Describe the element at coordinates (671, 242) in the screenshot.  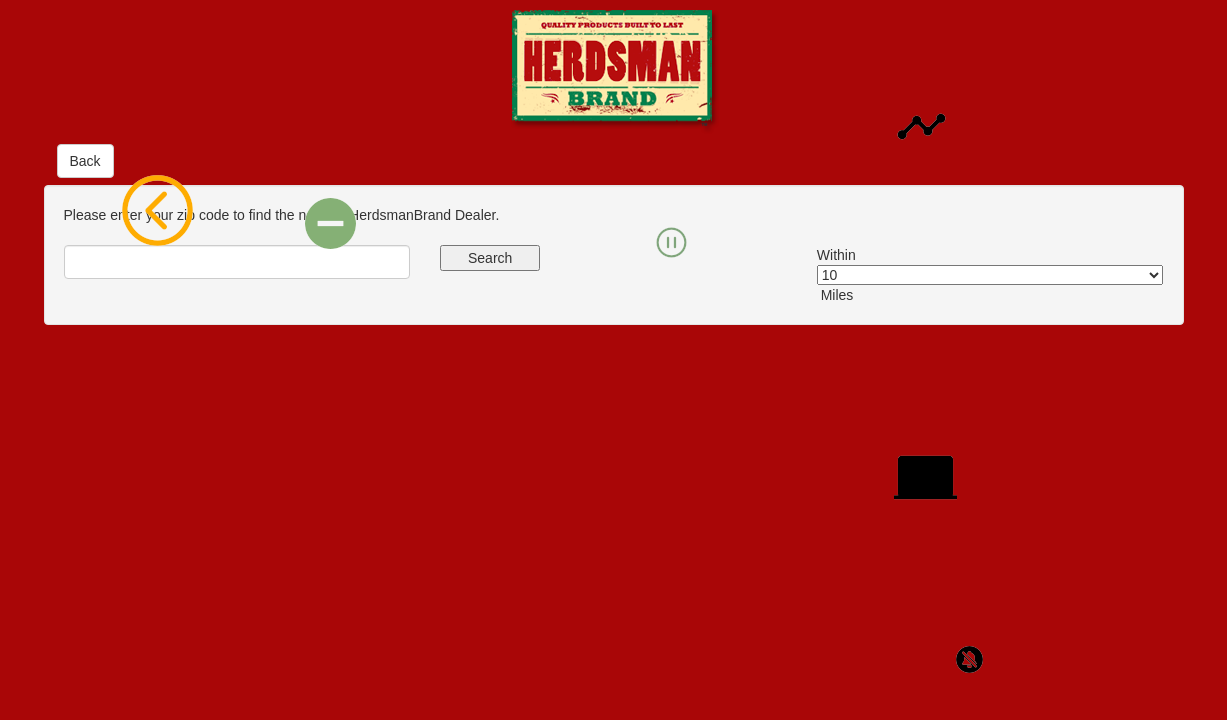
I see `pause media playback` at that location.